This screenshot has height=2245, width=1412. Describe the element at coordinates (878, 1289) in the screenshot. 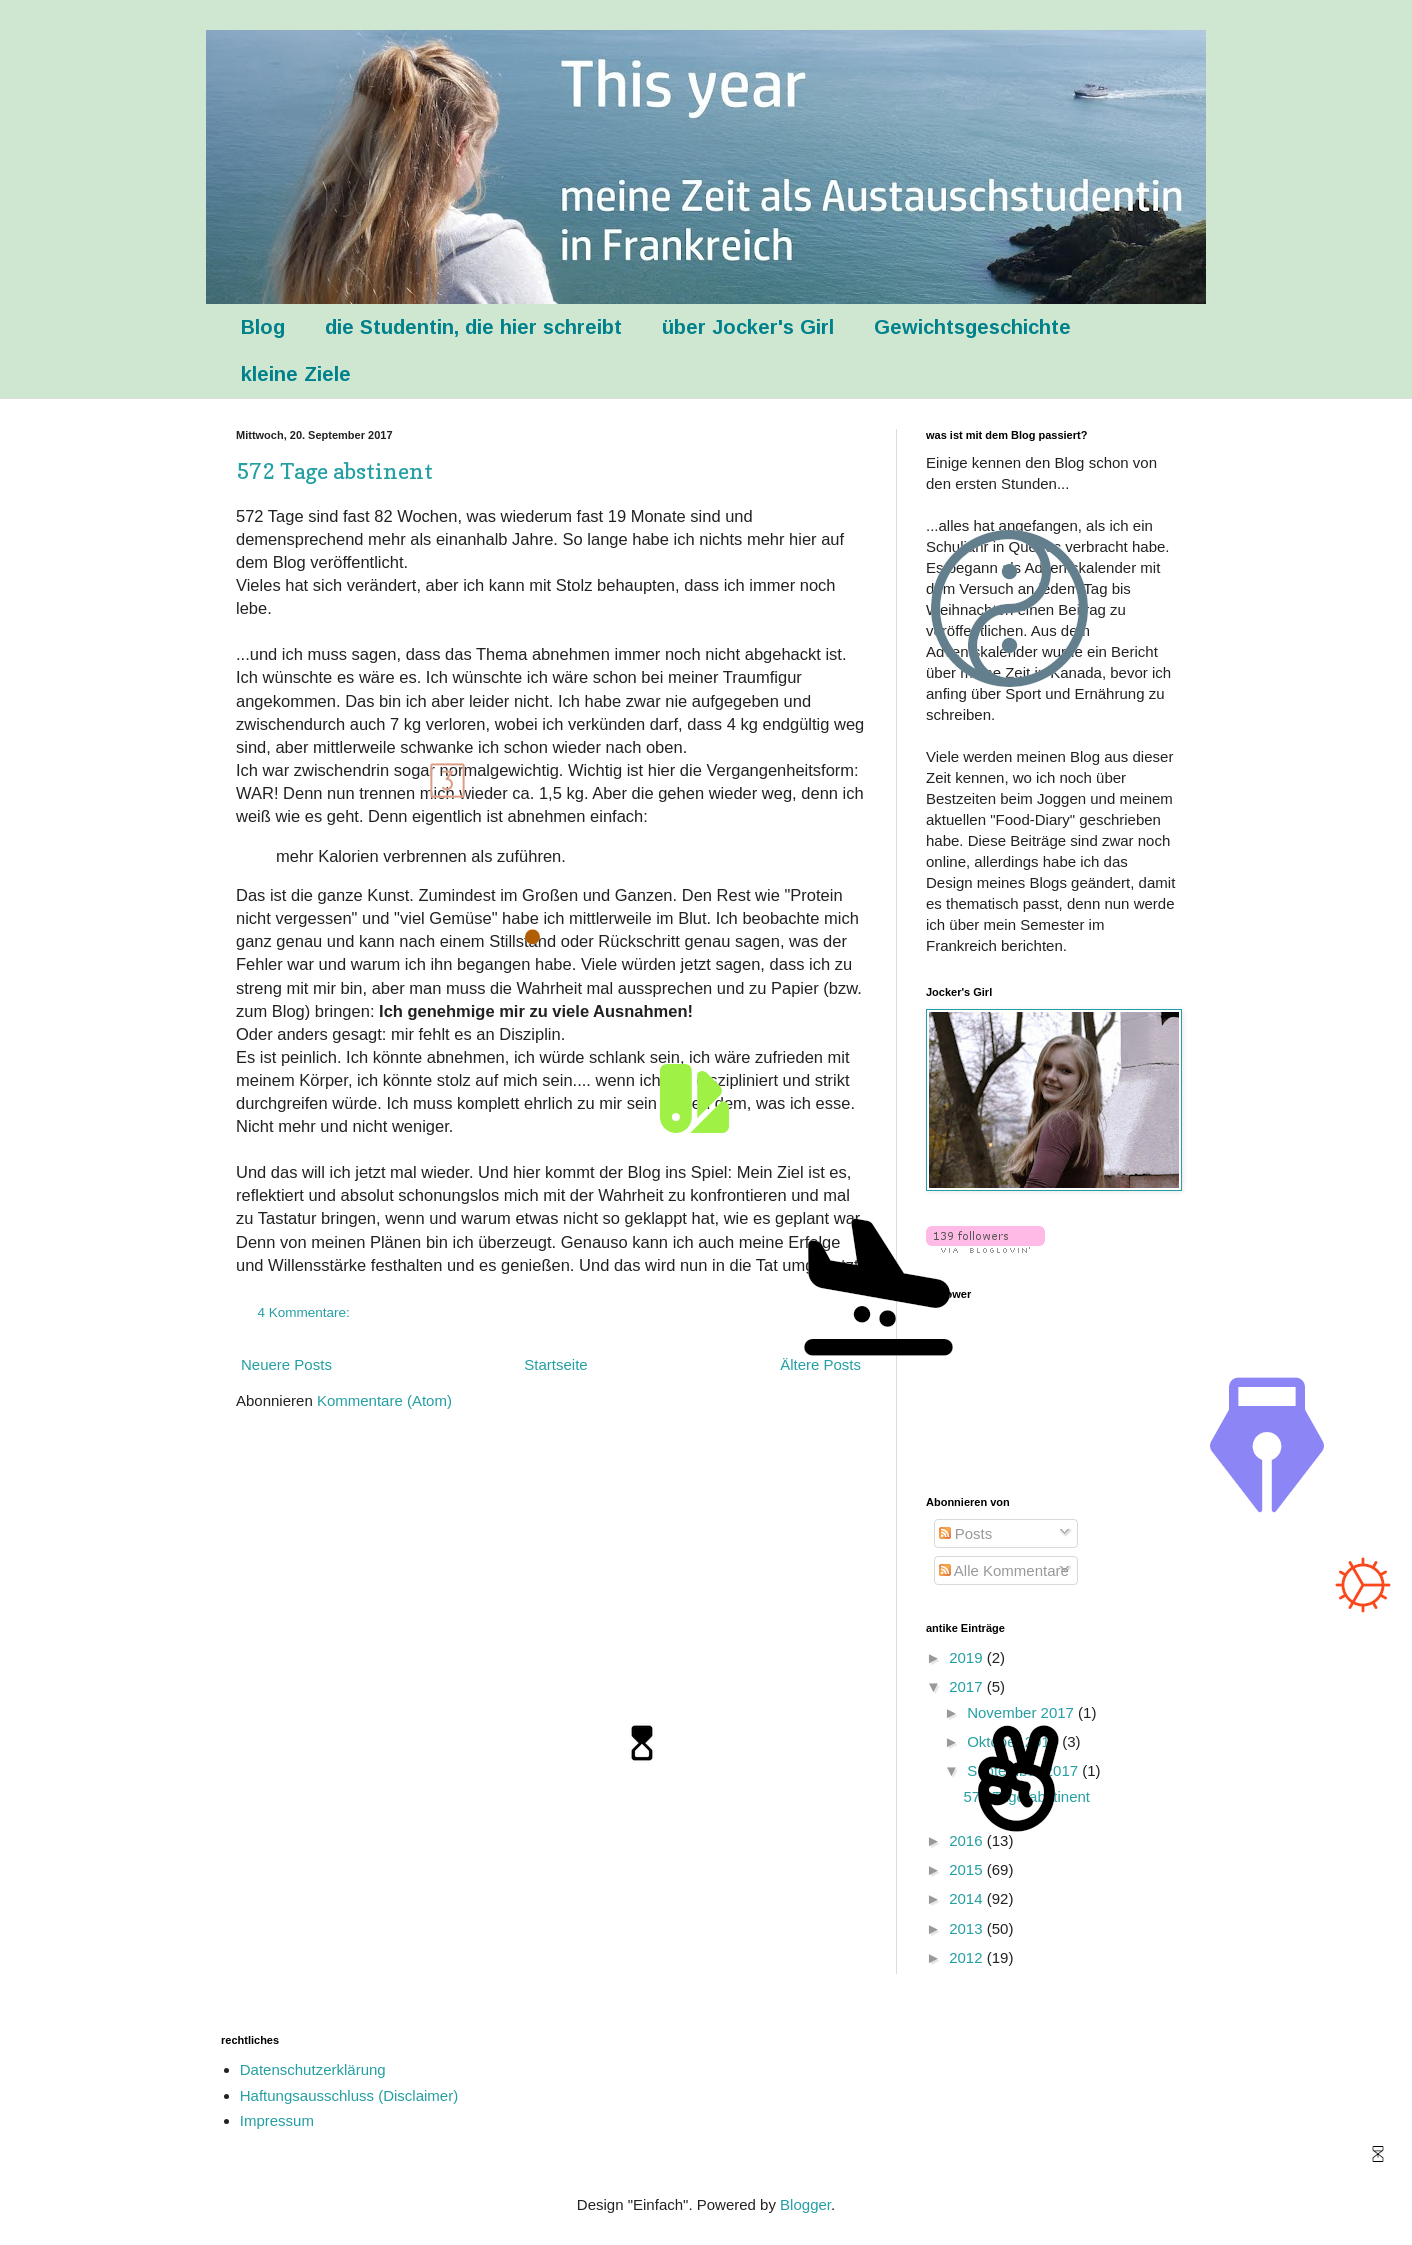

I see `indicates incoming or arriving flight` at that location.